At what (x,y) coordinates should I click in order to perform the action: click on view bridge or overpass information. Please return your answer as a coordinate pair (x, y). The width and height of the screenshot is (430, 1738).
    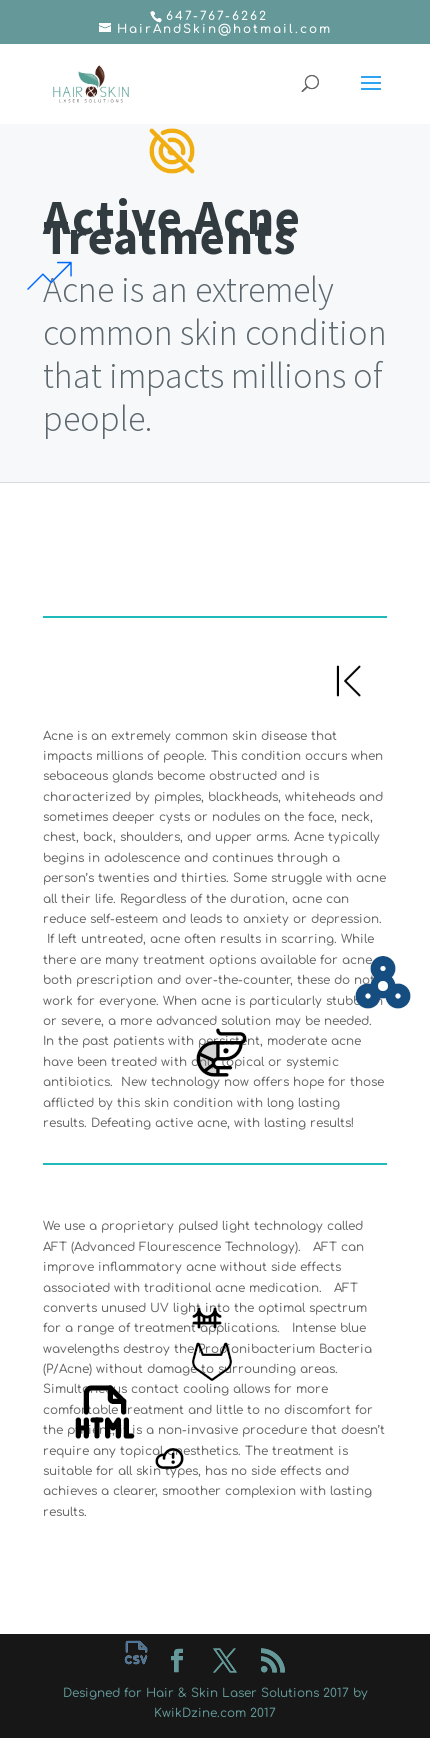
    Looking at the image, I should click on (207, 1318).